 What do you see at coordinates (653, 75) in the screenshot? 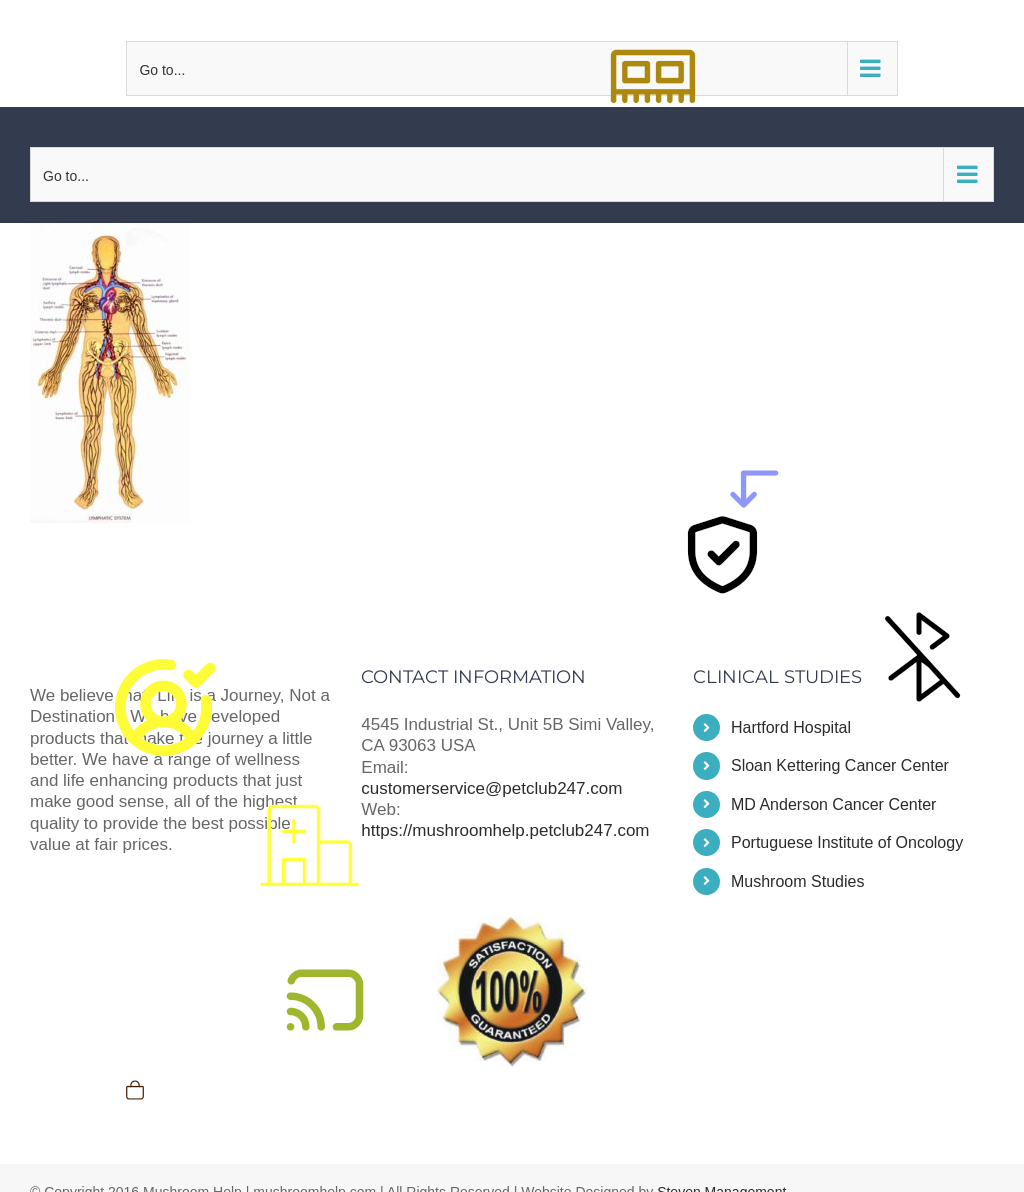
I see `view system memory or RAM usage` at bounding box center [653, 75].